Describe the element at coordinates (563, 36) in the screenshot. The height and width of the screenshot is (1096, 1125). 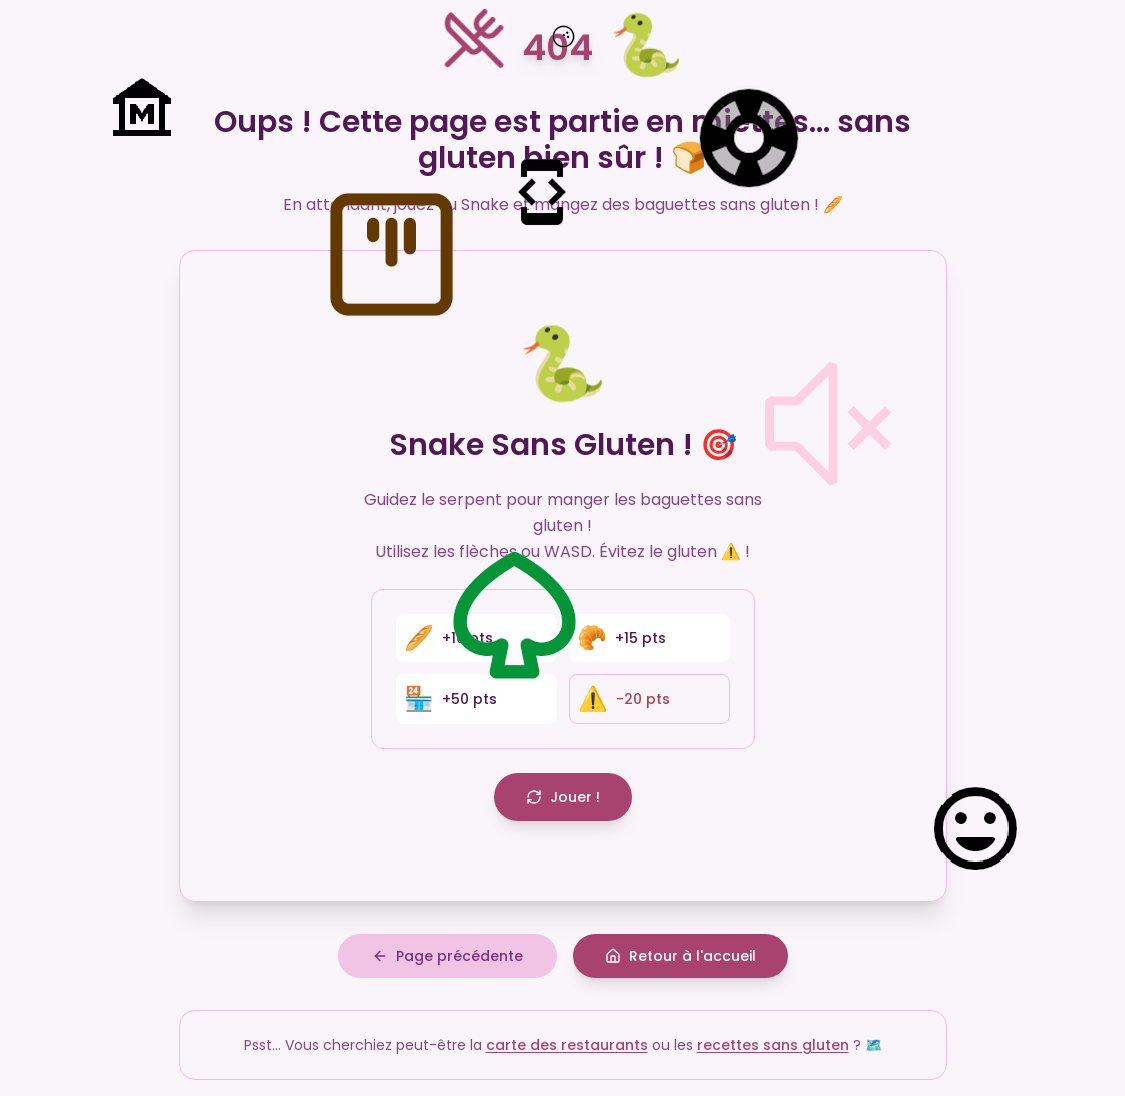
I see `access bowling or sports games` at that location.